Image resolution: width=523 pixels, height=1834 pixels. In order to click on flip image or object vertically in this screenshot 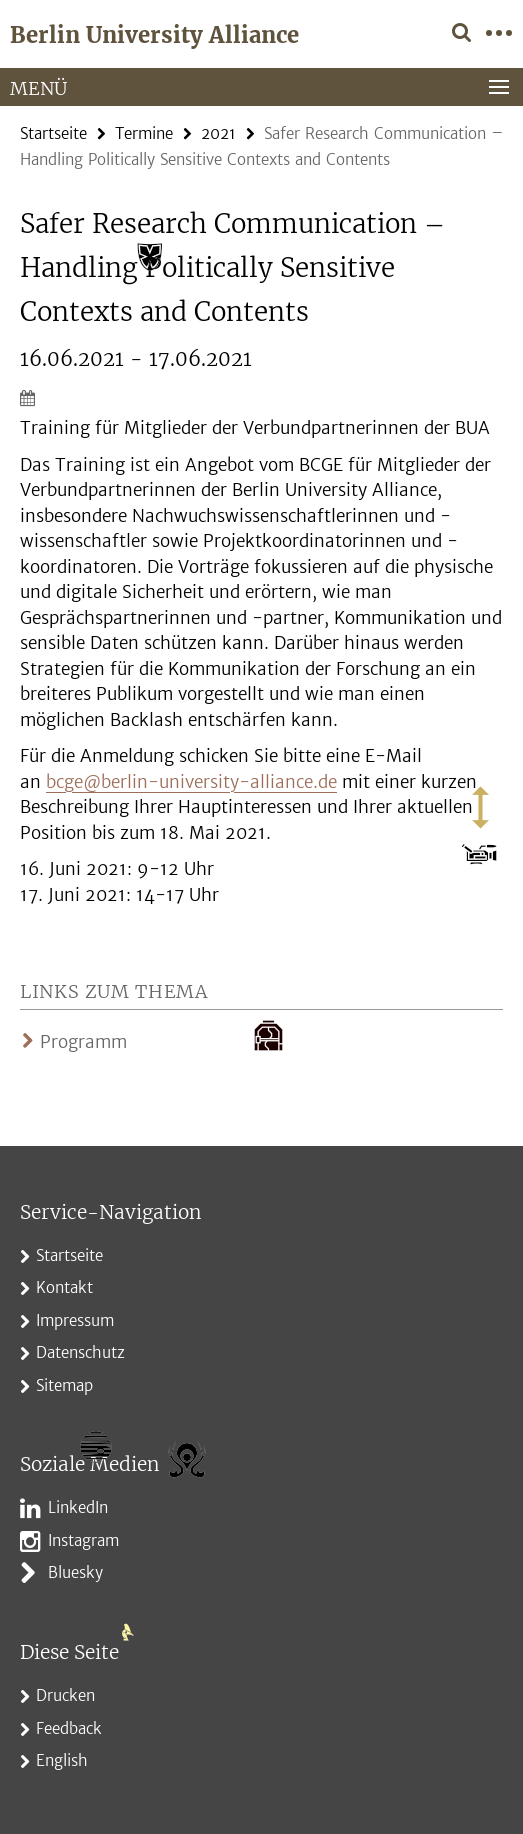, I will do `click(480, 807)`.